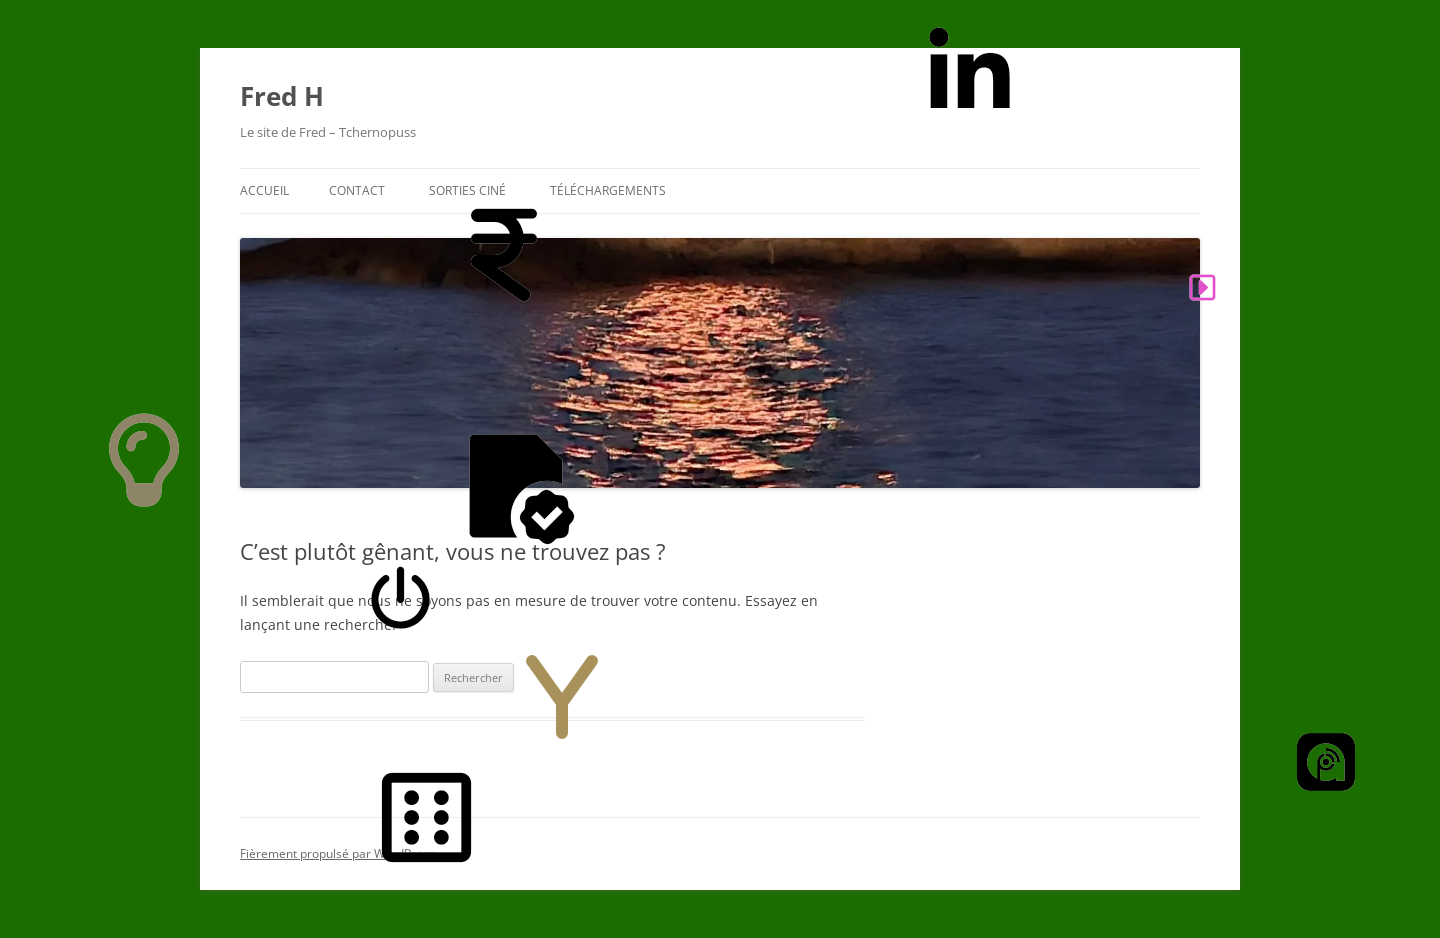 The height and width of the screenshot is (938, 1440). Describe the element at coordinates (562, 697) in the screenshot. I see `represents the letter Y in text or labeling` at that location.